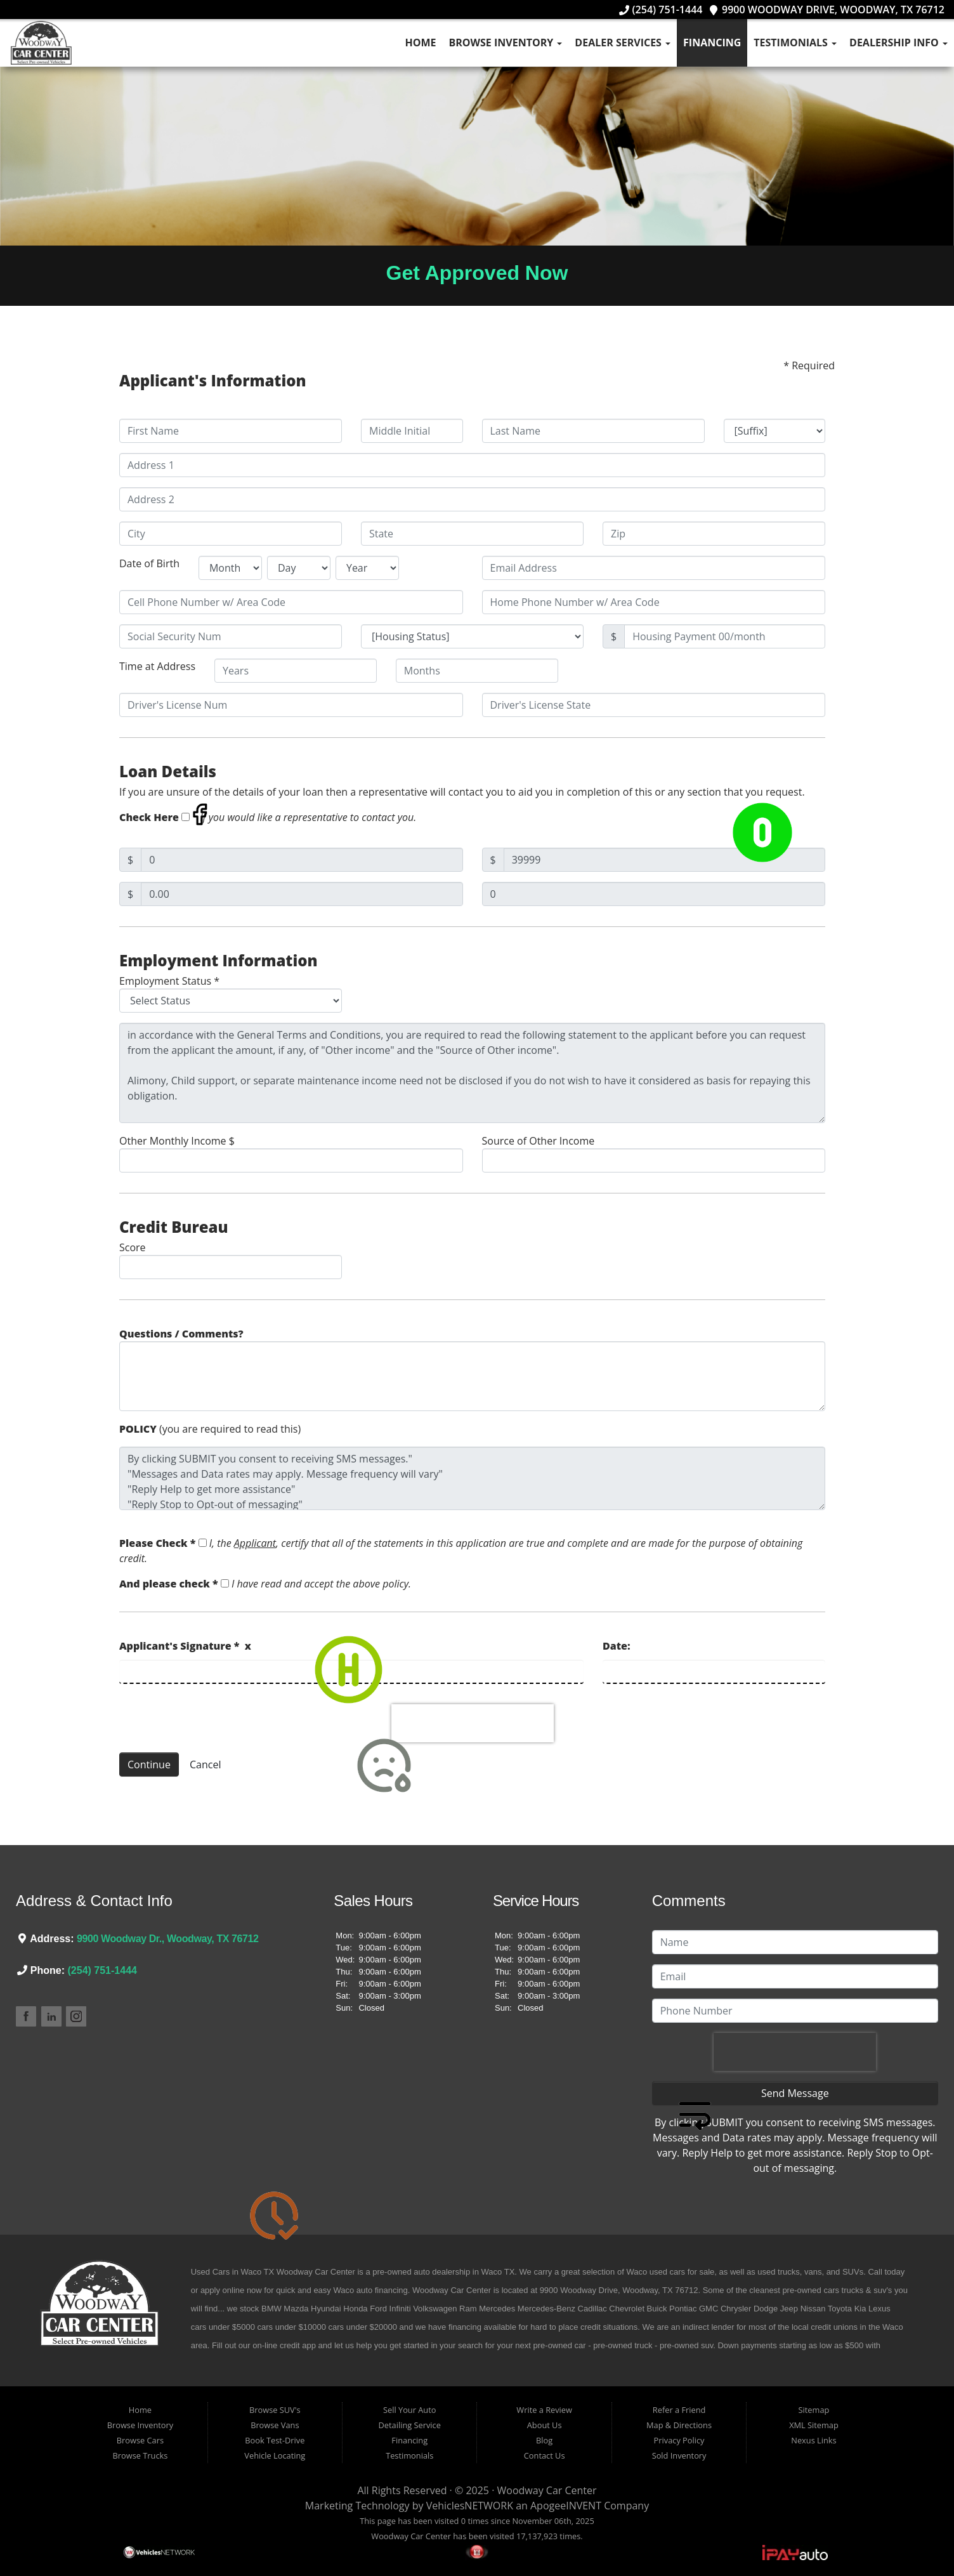 The width and height of the screenshot is (954, 2576). I want to click on task or event completed on time, so click(274, 2216).